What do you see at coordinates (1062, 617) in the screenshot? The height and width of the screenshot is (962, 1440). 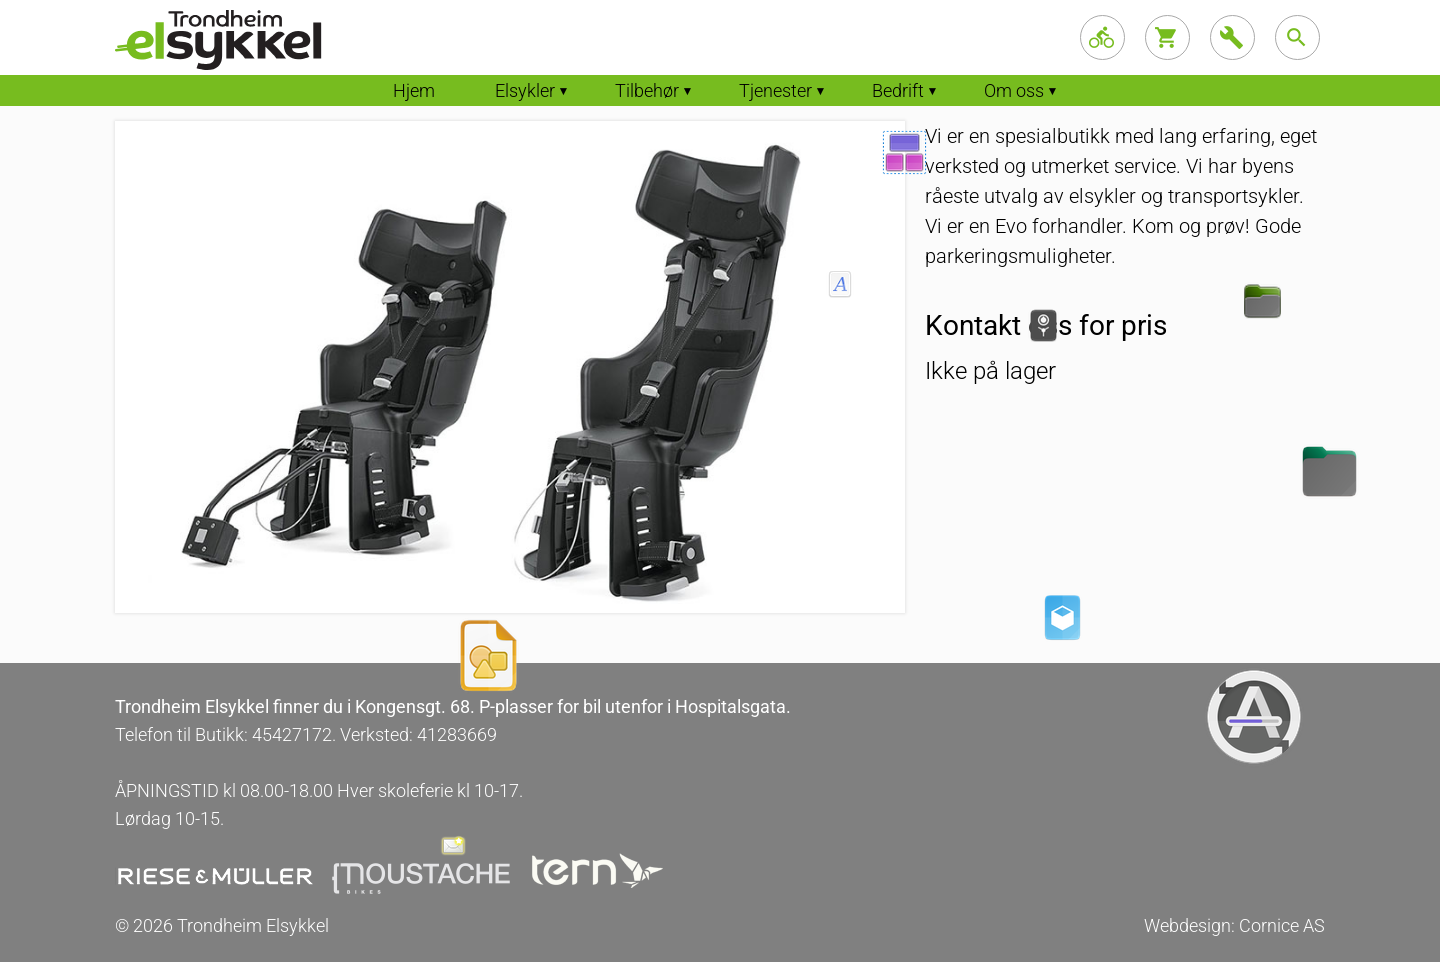 I see `a flatpak application package file` at bounding box center [1062, 617].